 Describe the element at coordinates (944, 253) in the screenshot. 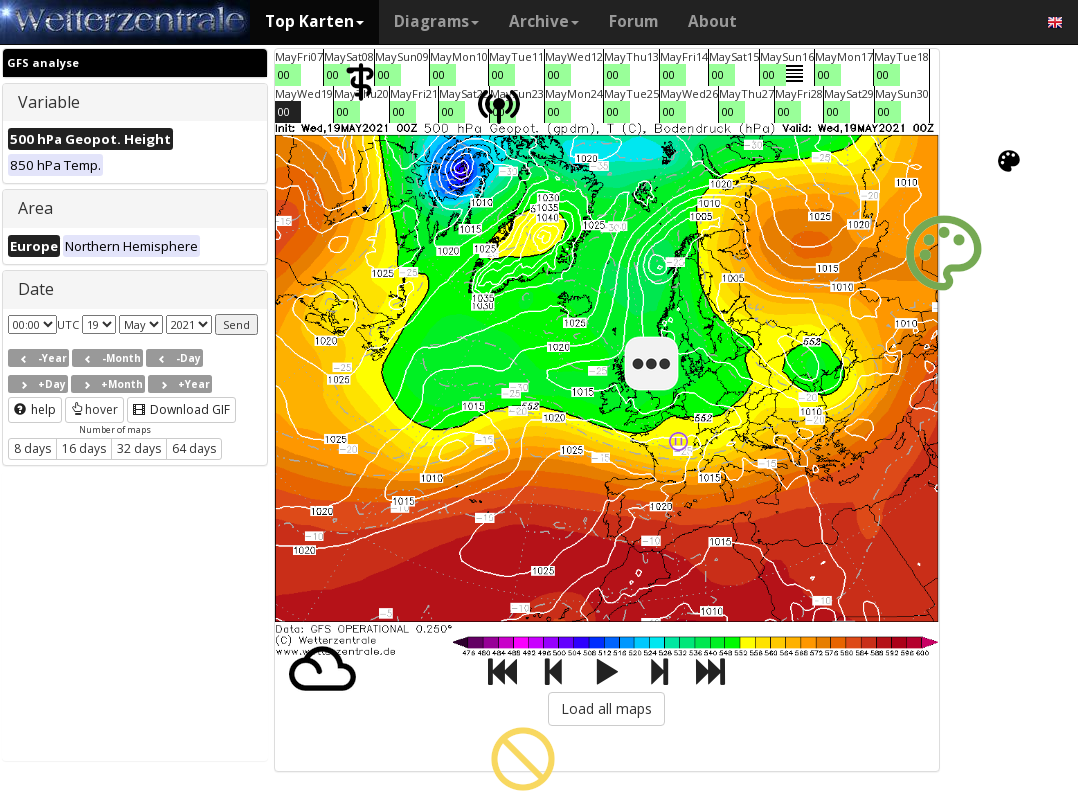

I see `customize theme or color settings` at that location.